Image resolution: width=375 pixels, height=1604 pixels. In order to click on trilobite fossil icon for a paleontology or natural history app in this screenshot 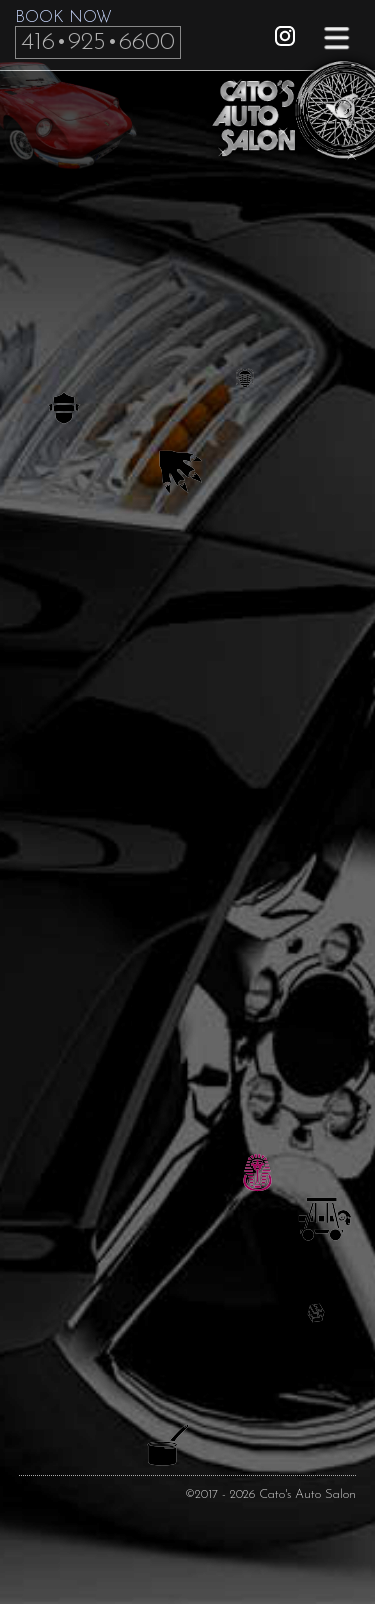, I will do `click(245, 378)`.